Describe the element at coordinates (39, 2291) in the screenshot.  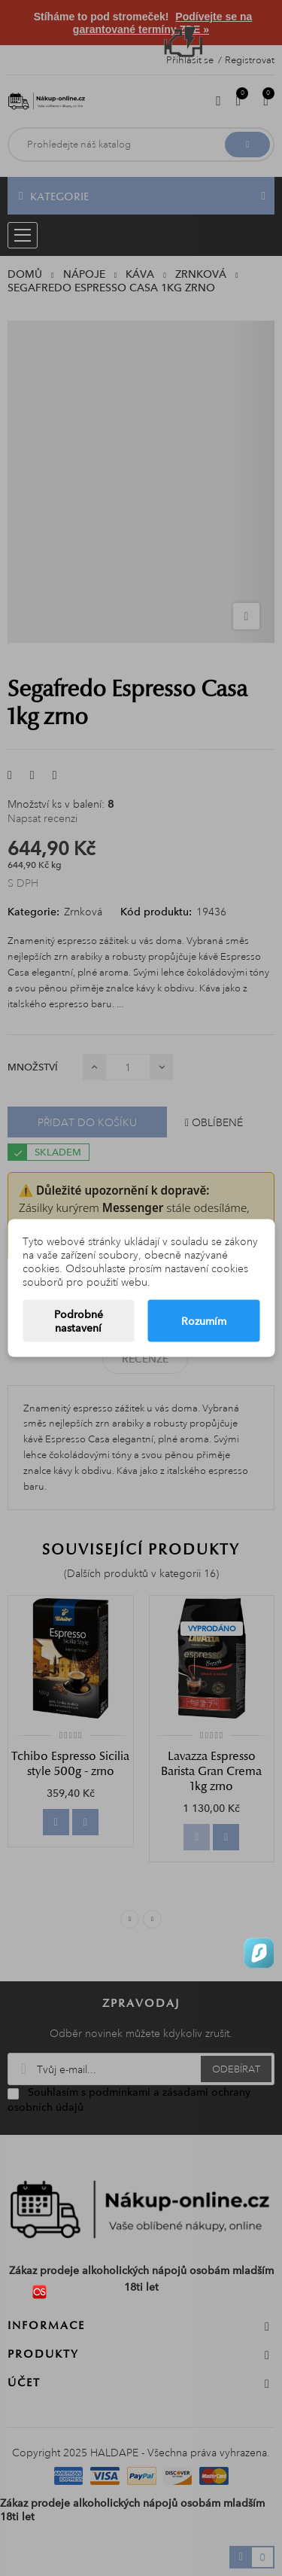
I see `open the Last.fm app` at that location.